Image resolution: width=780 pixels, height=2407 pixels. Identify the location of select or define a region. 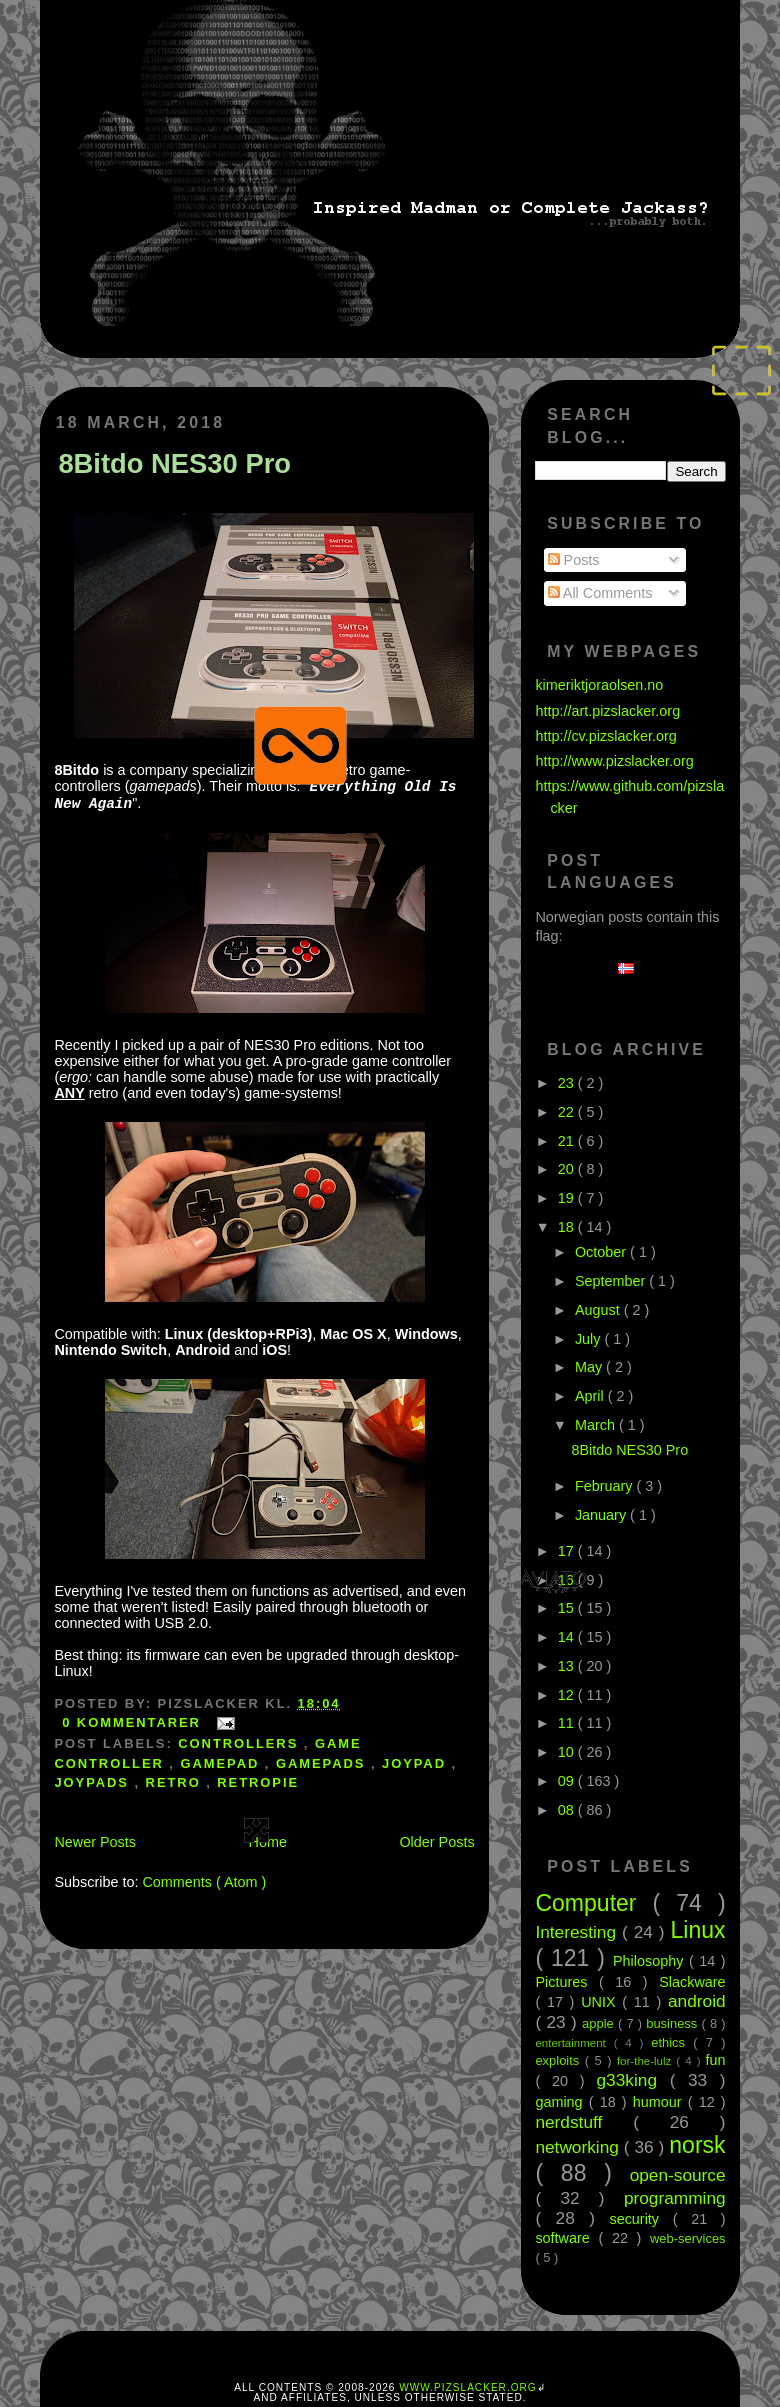
(741, 370).